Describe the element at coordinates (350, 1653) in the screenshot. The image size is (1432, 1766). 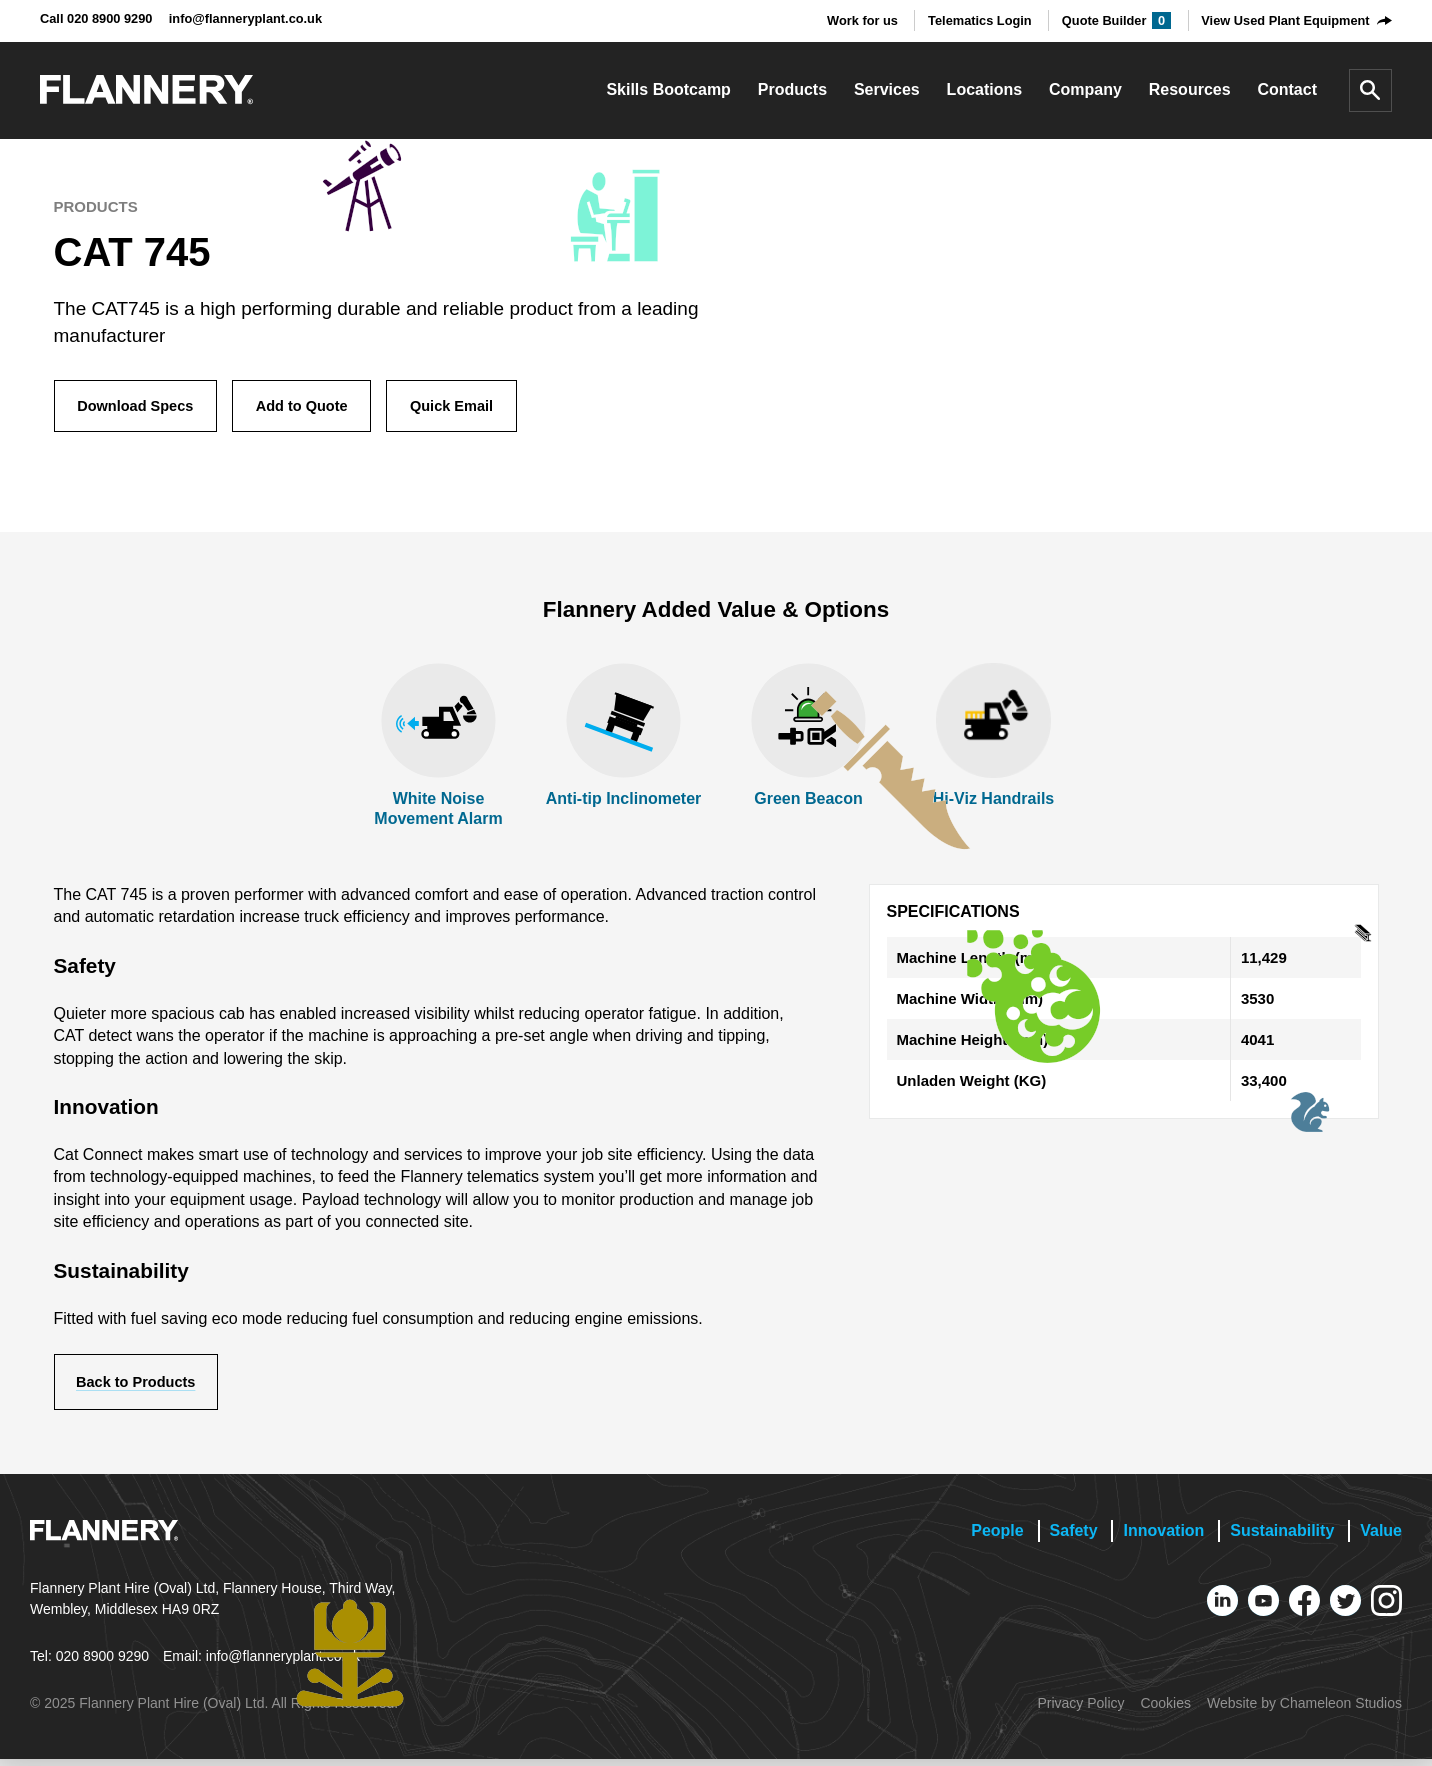
I see `access meditation or mindfulness features` at that location.